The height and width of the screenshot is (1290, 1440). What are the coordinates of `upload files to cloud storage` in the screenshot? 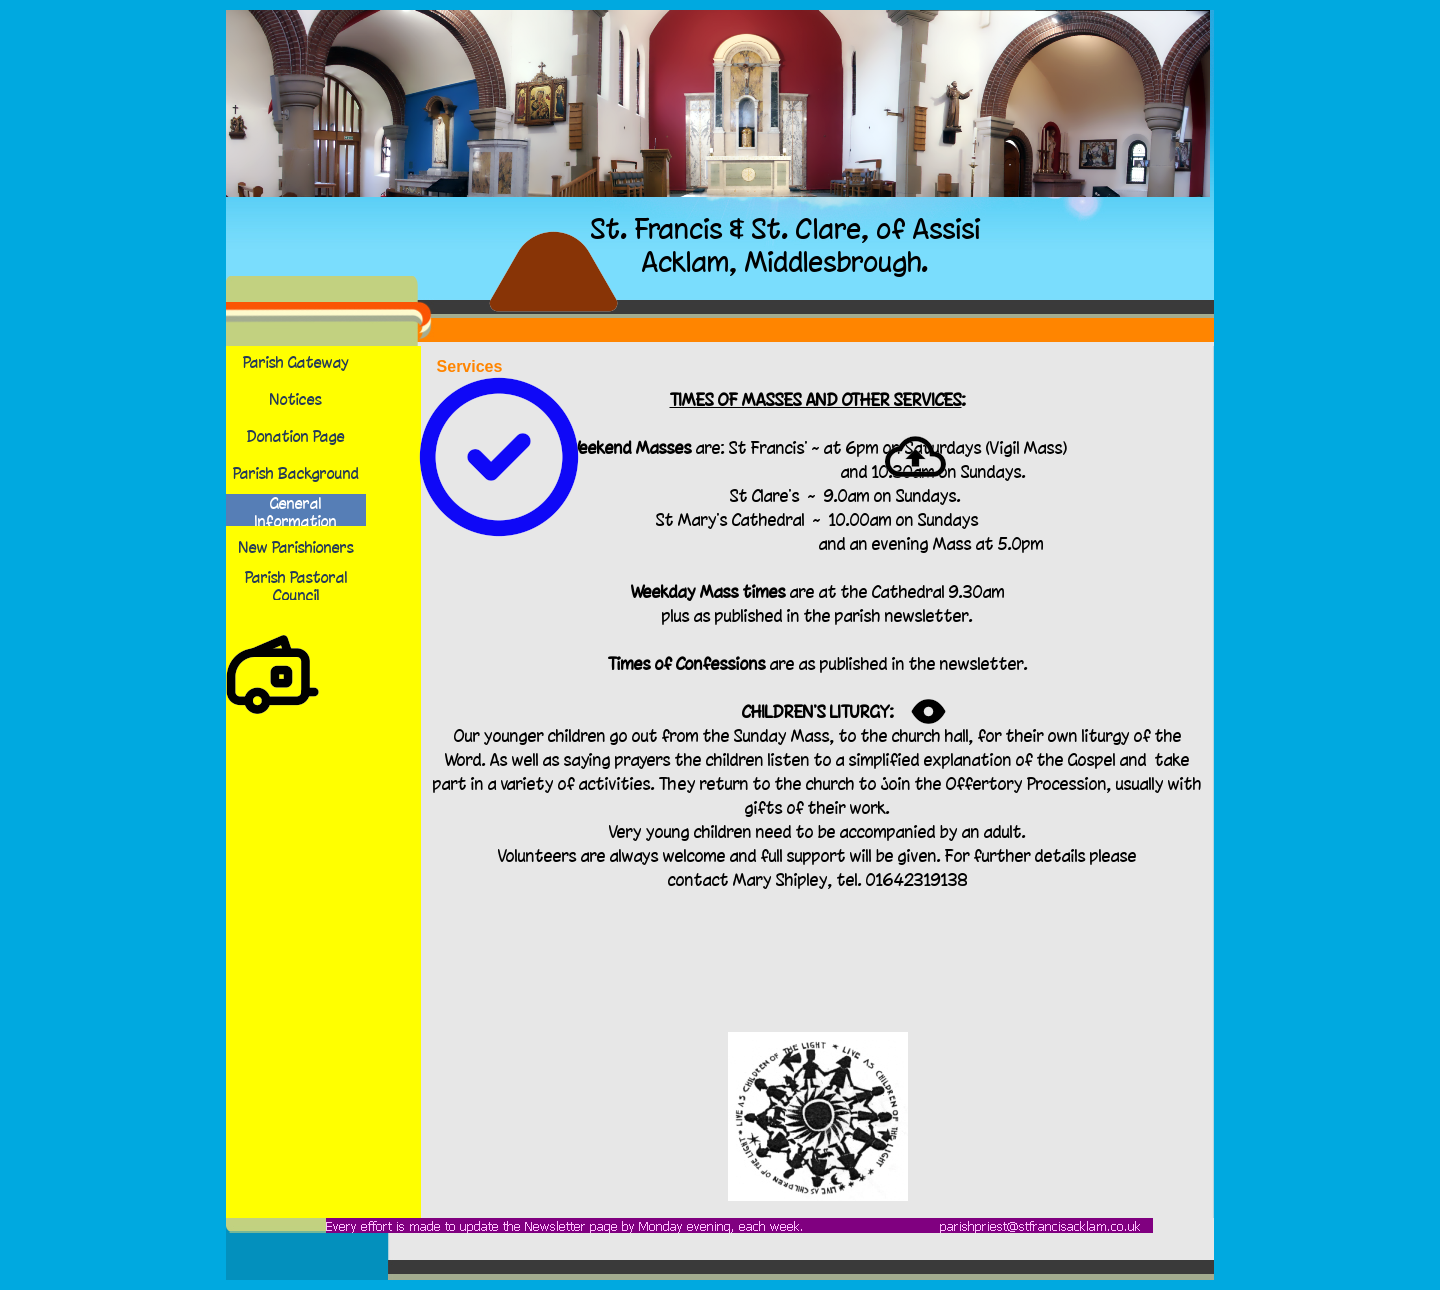 It's located at (915, 456).